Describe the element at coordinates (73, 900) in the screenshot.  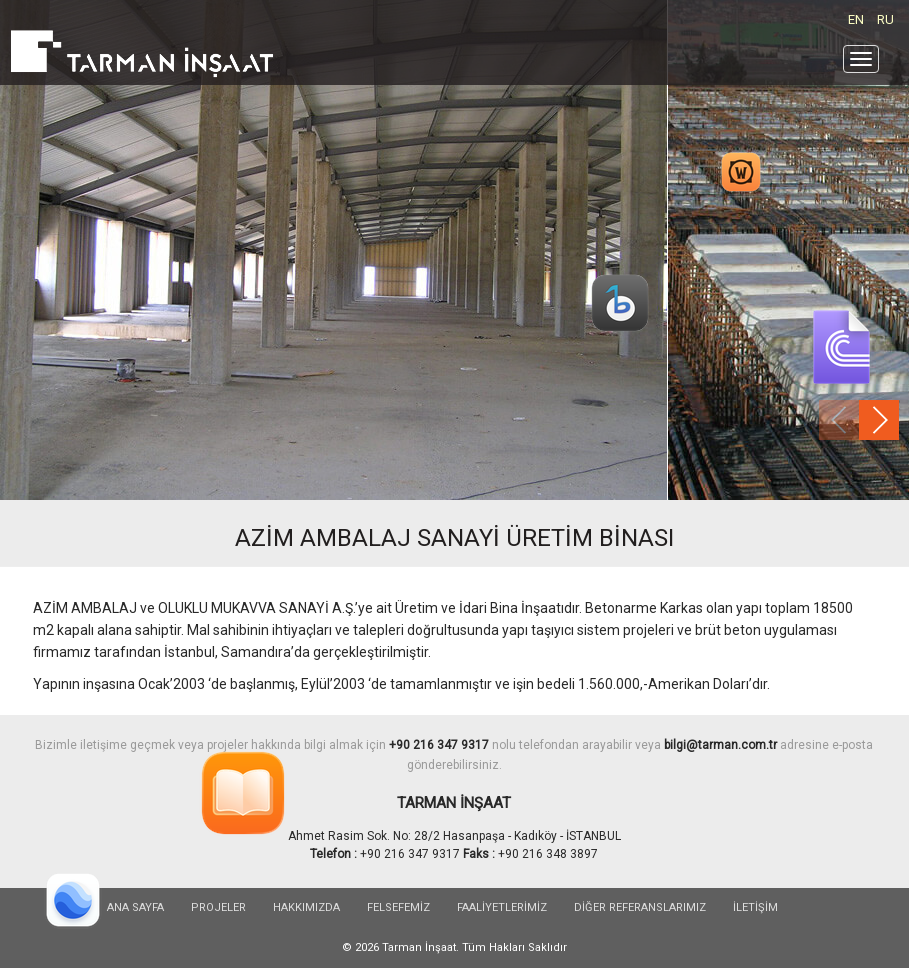
I see `open google earth app` at that location.